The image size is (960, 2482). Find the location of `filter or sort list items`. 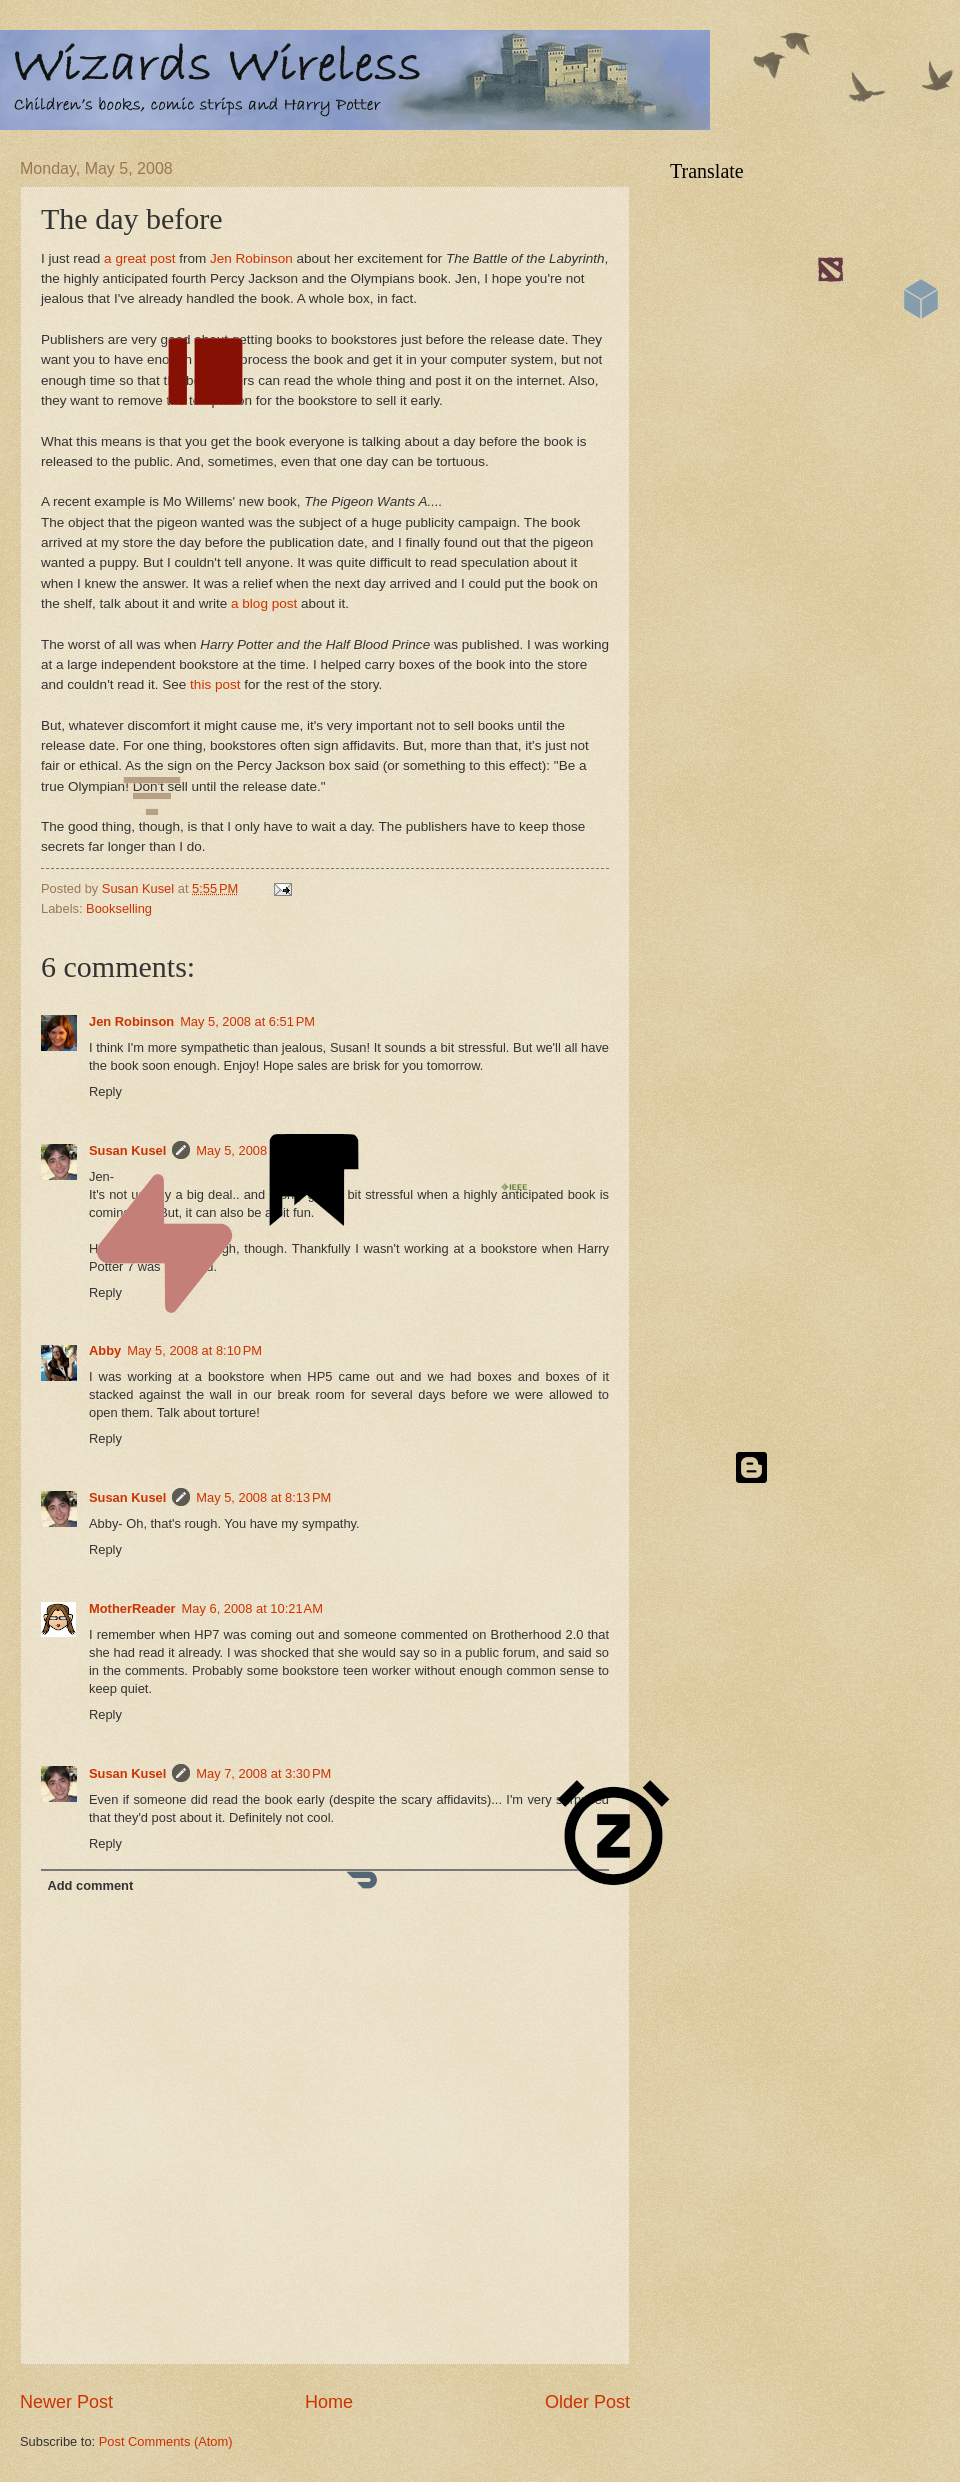

filter or sort list items is located at coordinates (152, 796).